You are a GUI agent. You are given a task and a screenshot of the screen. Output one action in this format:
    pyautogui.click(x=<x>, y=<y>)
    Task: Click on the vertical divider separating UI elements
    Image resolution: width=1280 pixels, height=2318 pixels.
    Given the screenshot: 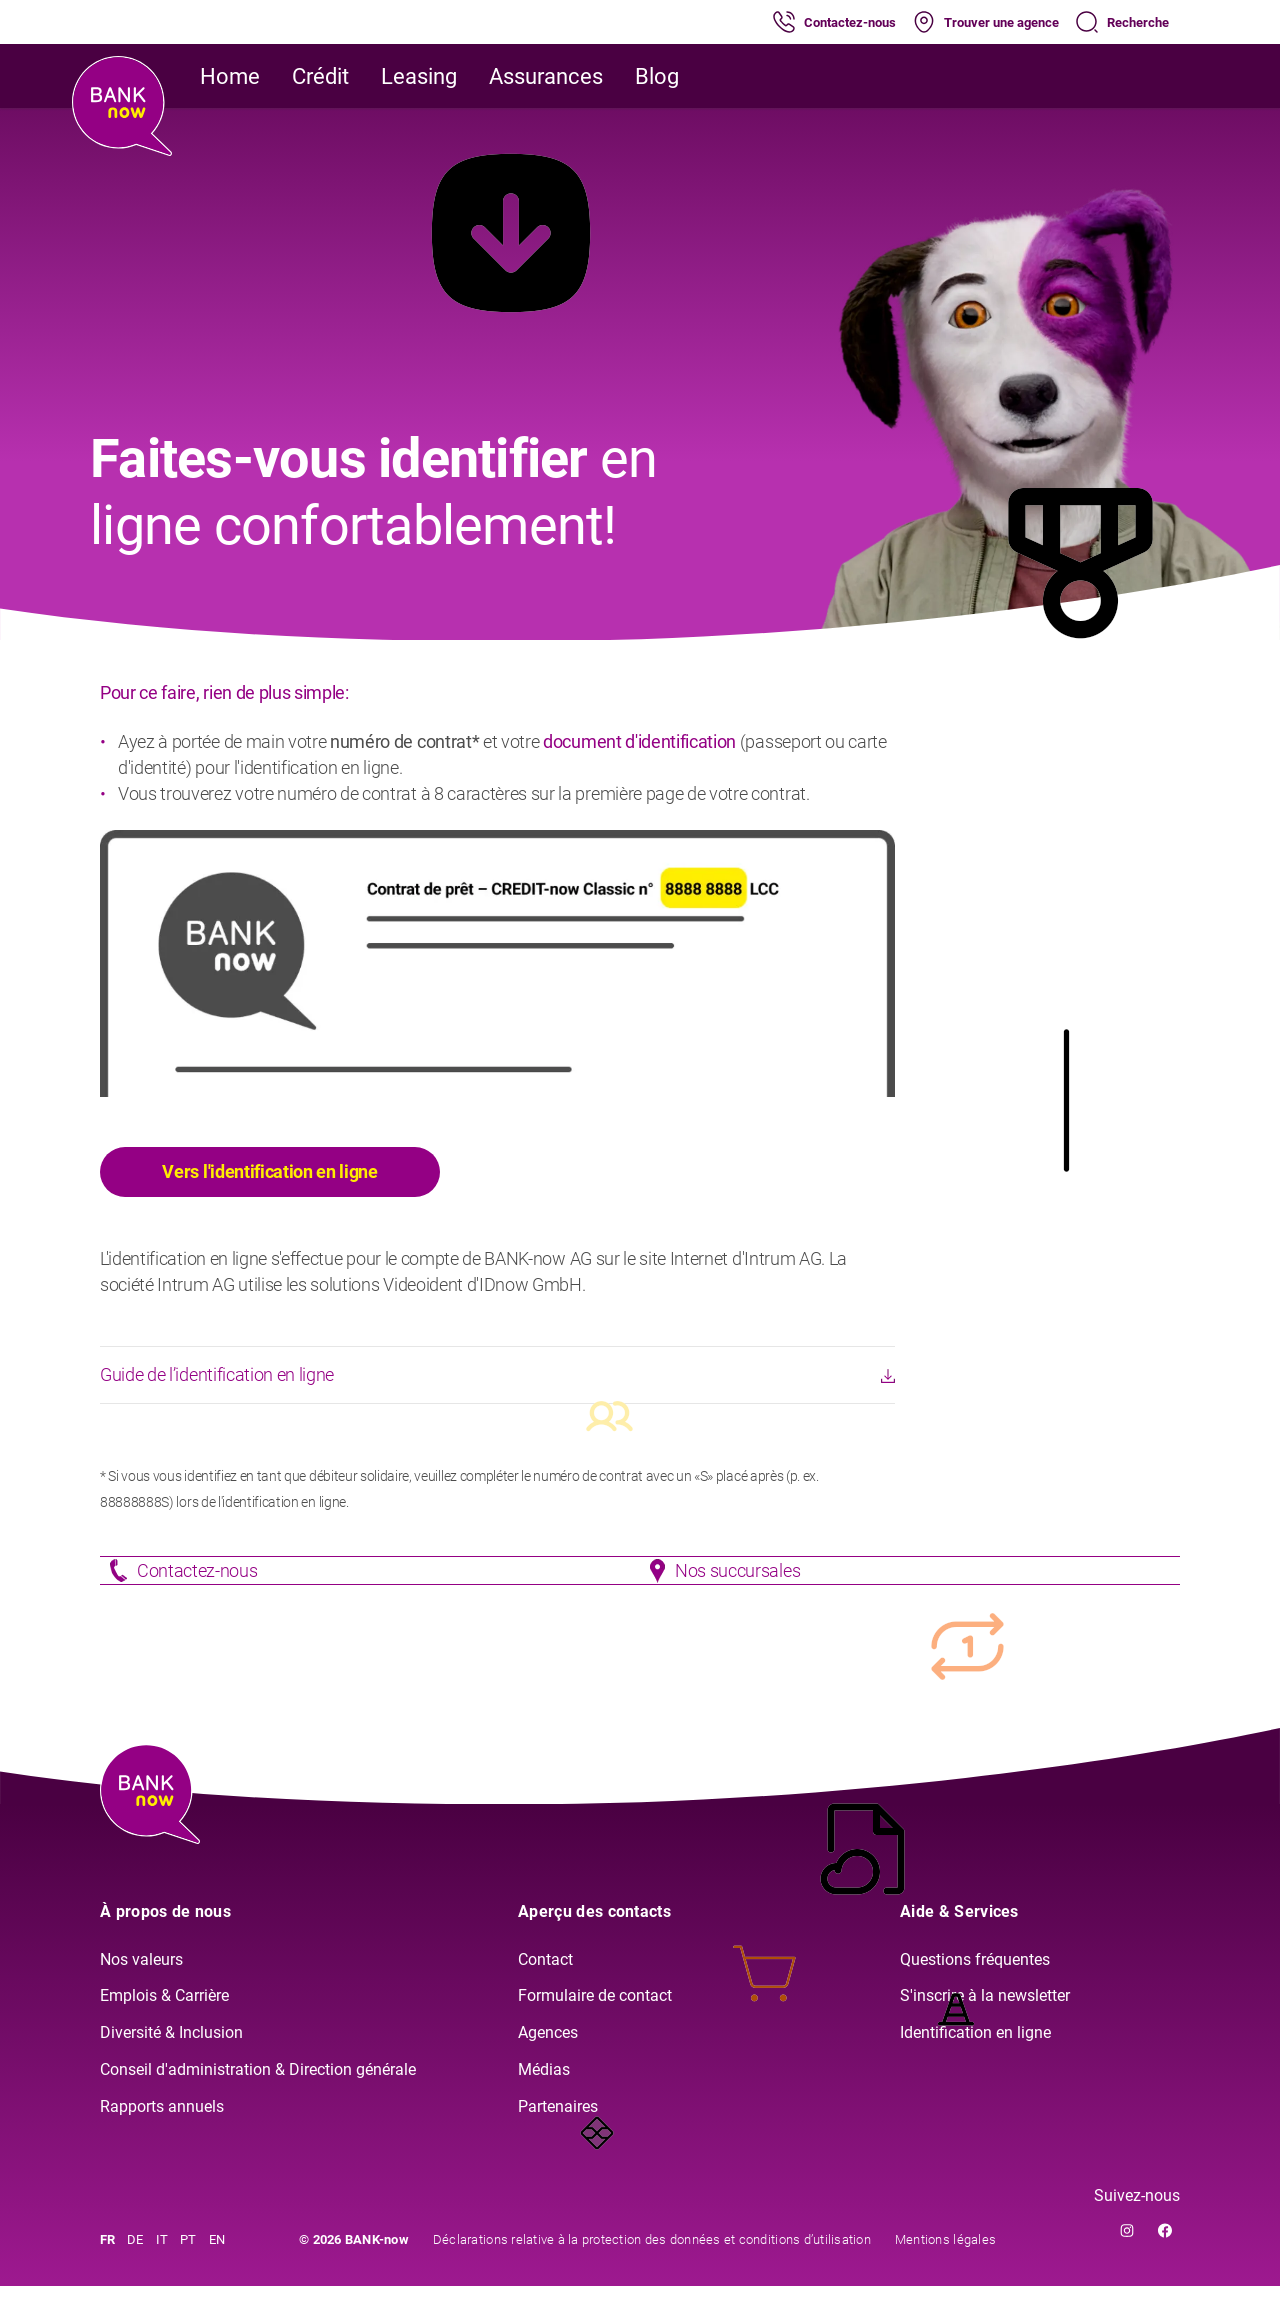 What is the action you would take?
    pyautogui.click(x=1066, y=1100)
    